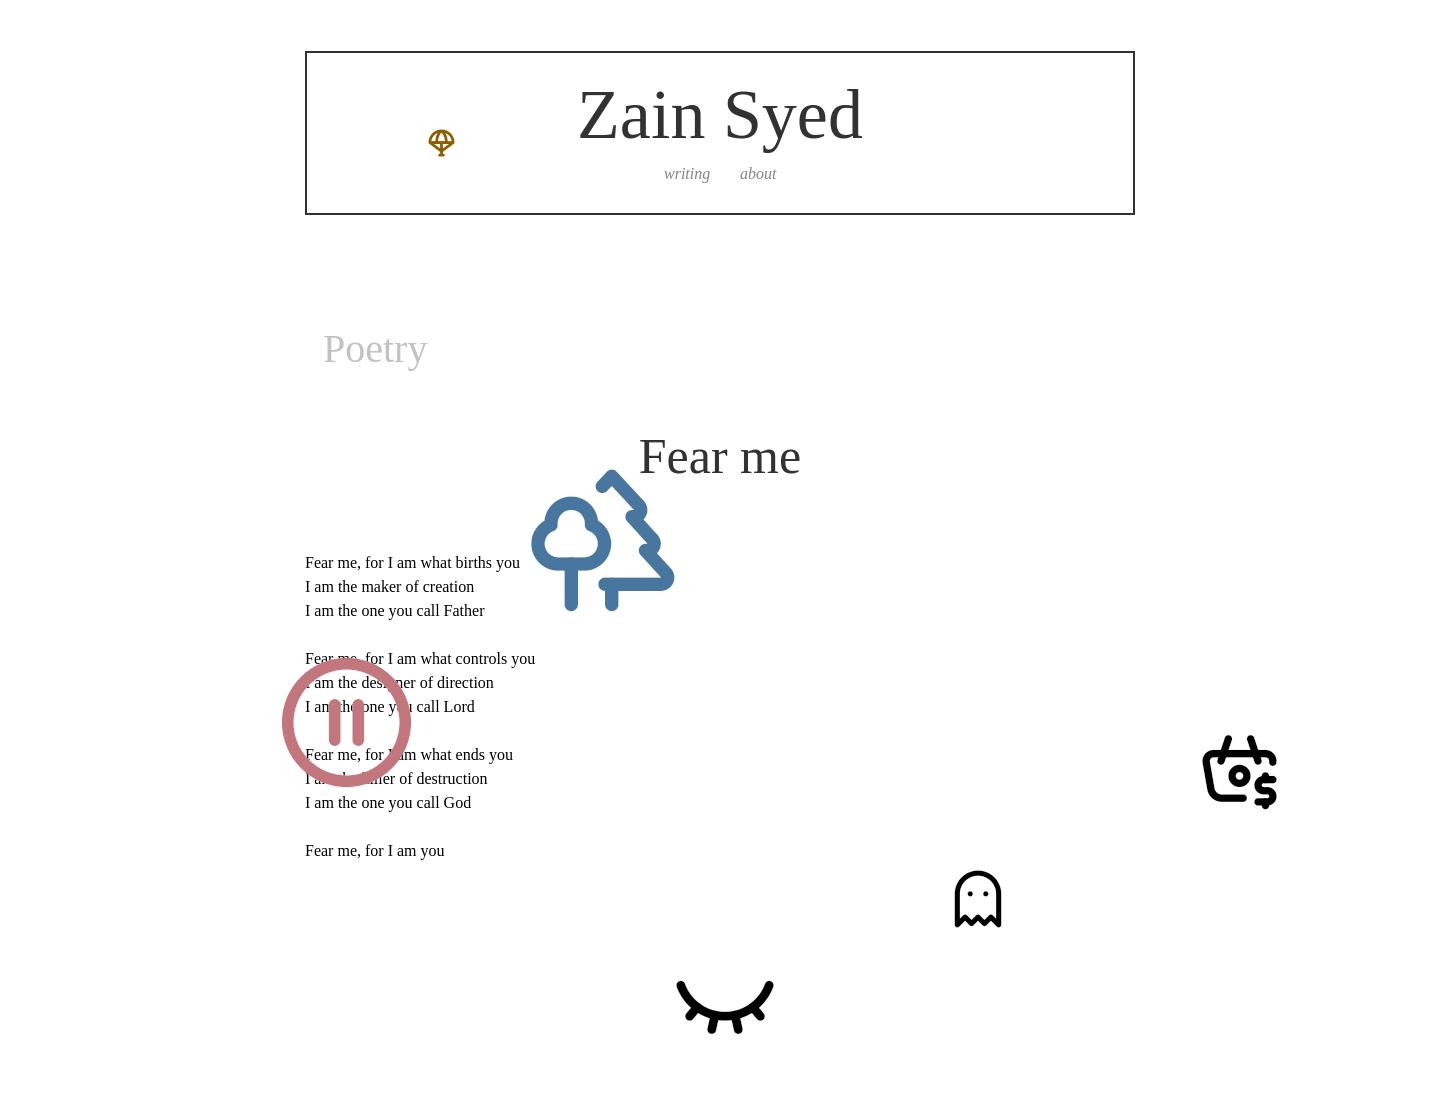  I want to click on hide password or sensitive content, so click(725, 1003).